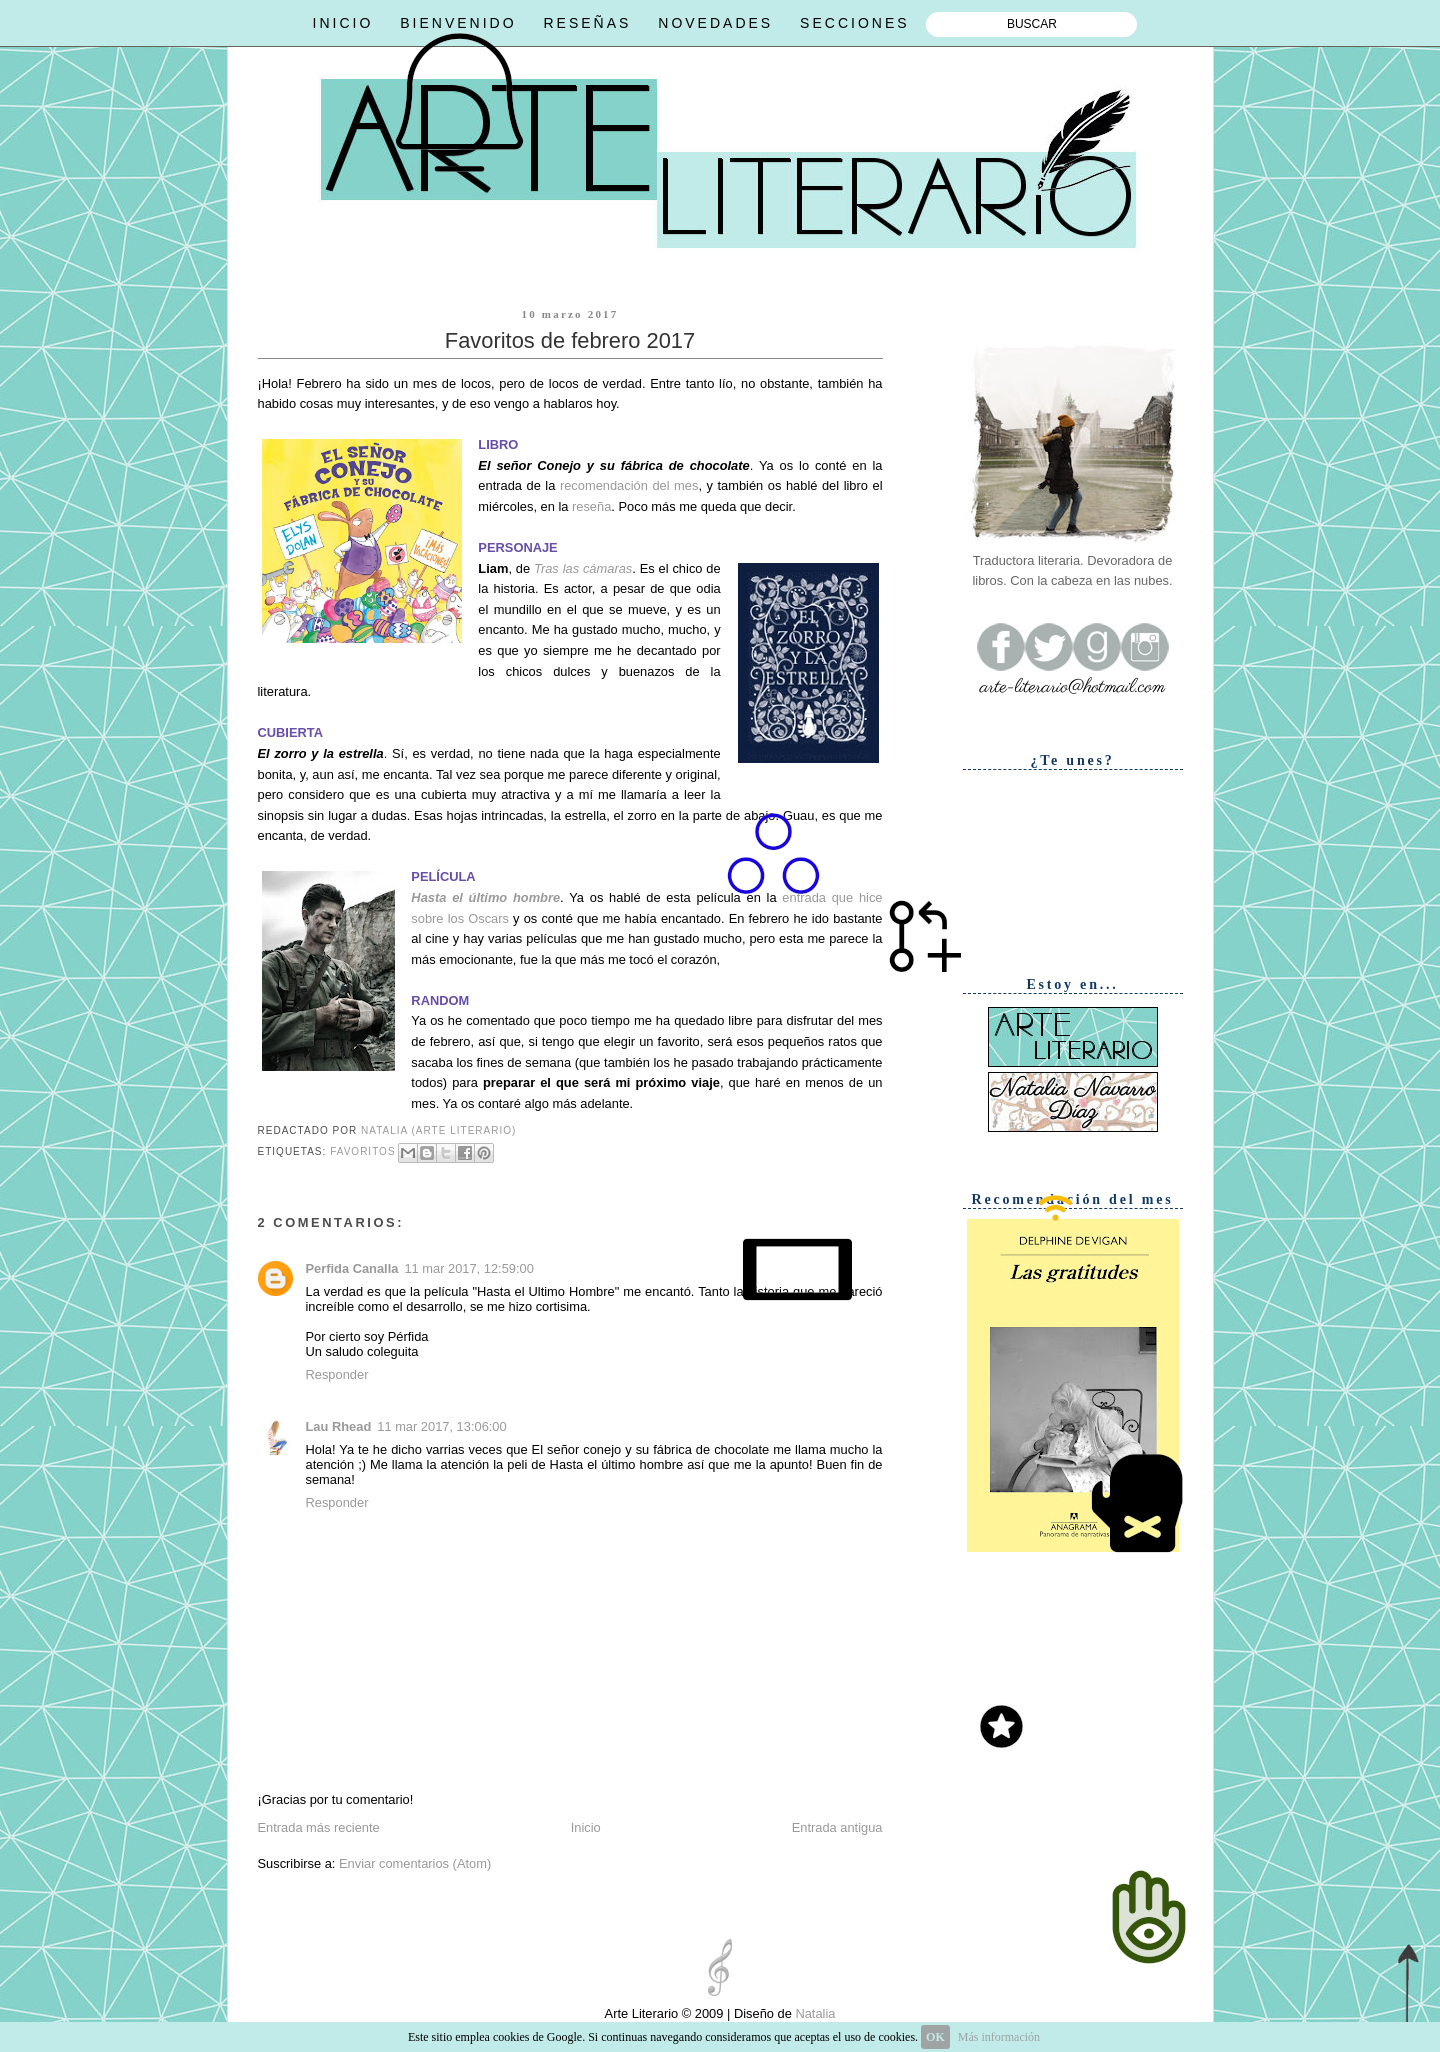 This screenshot has width=1440, height=2052. What do you see at coordinates (1055, 1202) in the screenshot?
I see `indicates medium wifi signal strength` at bounding box center [1055, 1202].